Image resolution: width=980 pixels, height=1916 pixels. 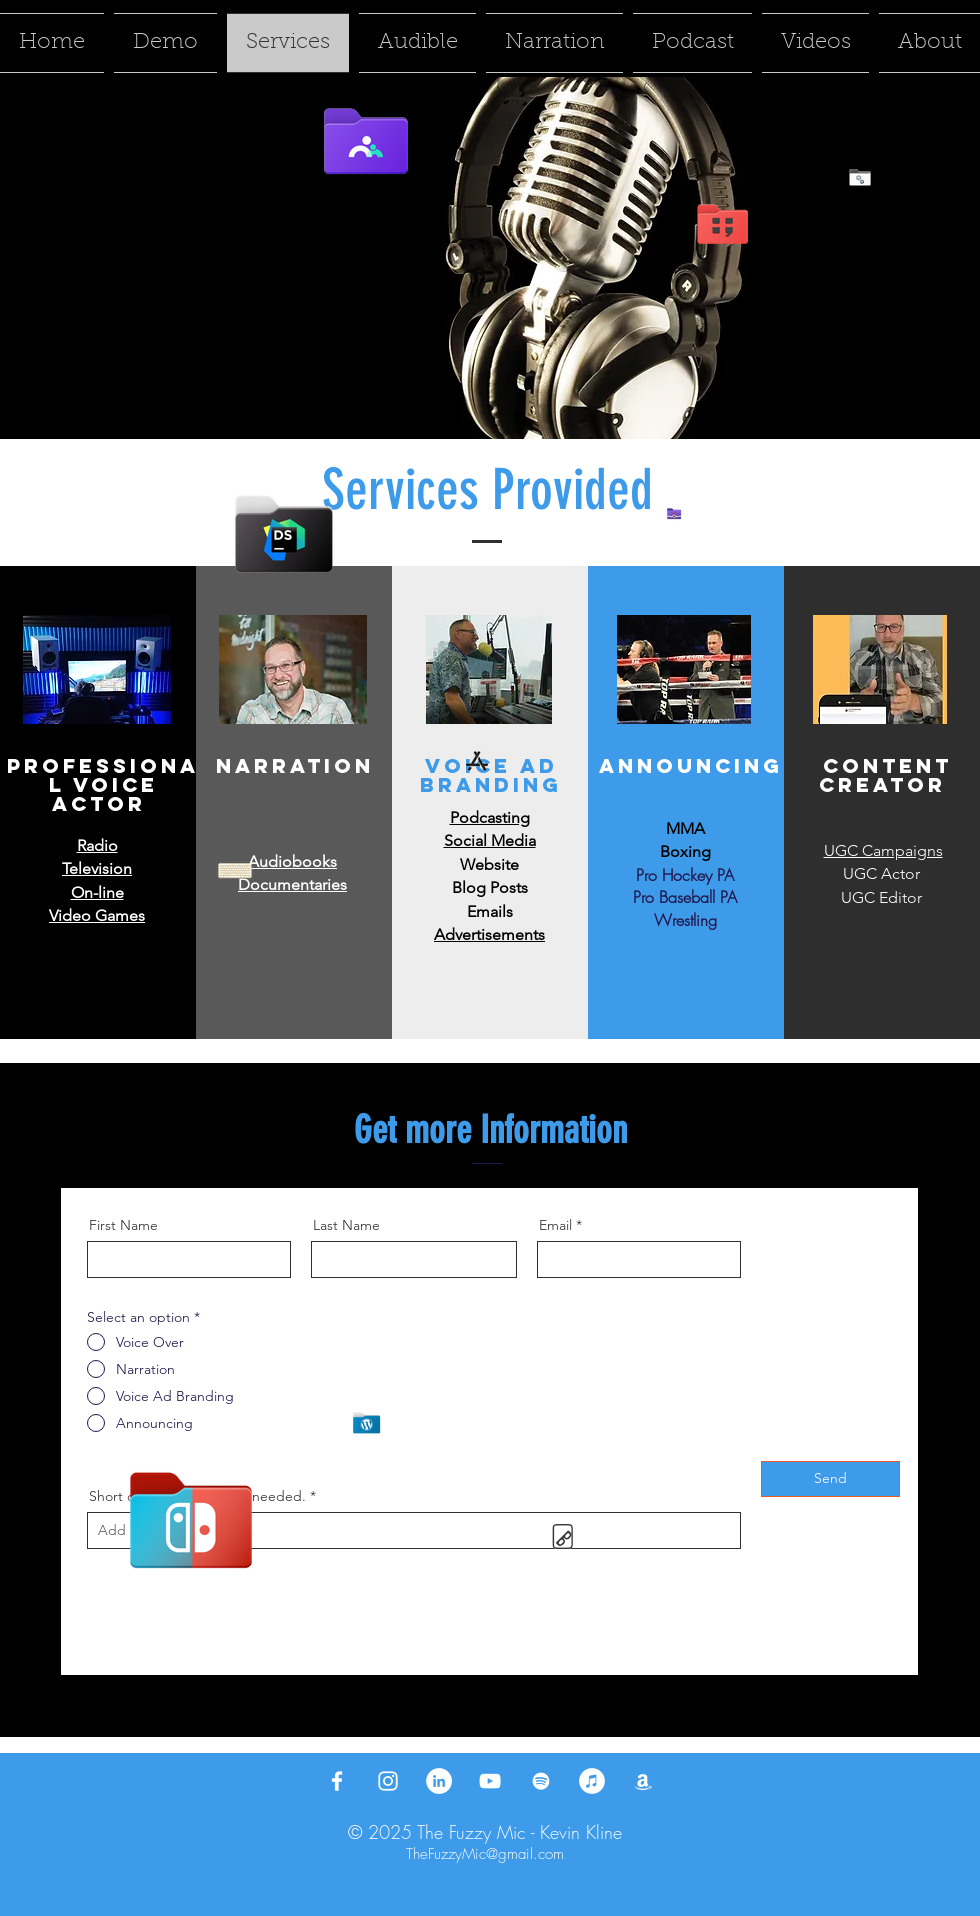 I want to click on folder containing JetBrains DataSpell project files, so click(x=283, y=536).